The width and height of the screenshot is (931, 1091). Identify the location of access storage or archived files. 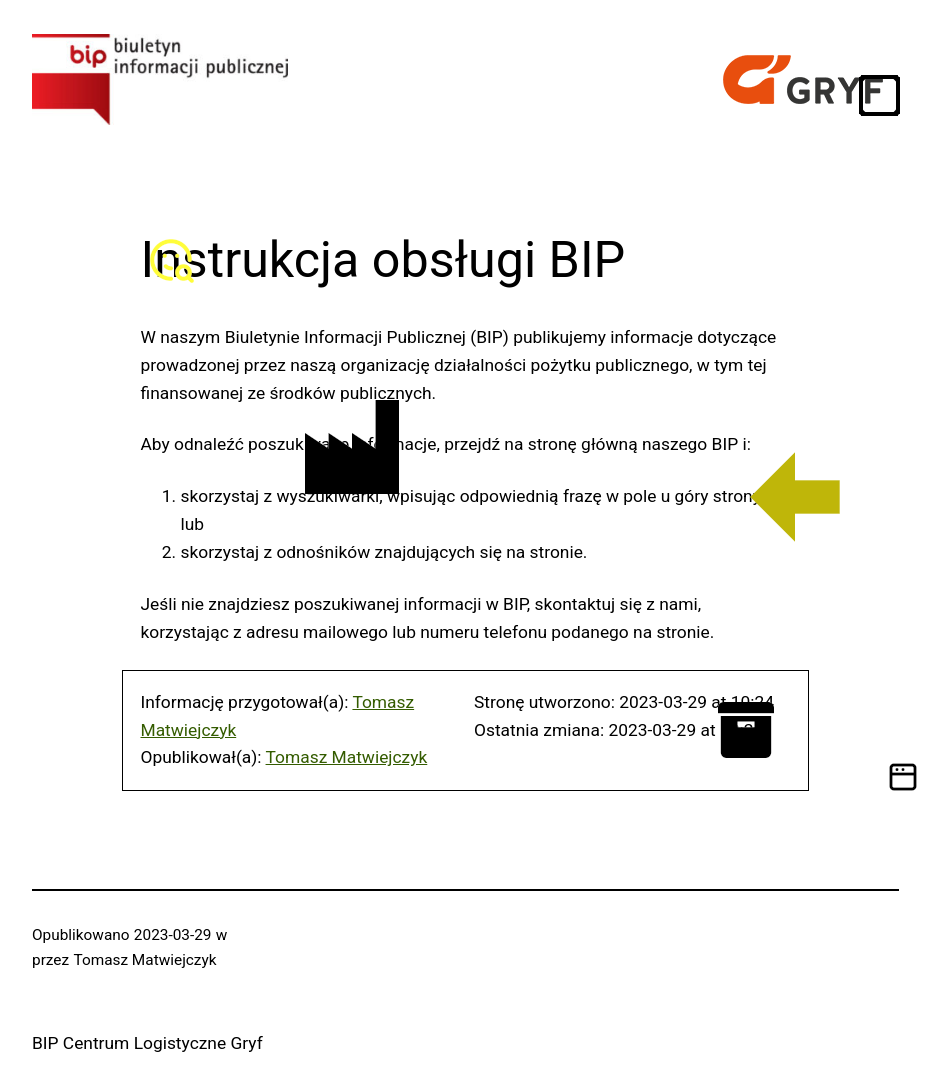
(746, 730).